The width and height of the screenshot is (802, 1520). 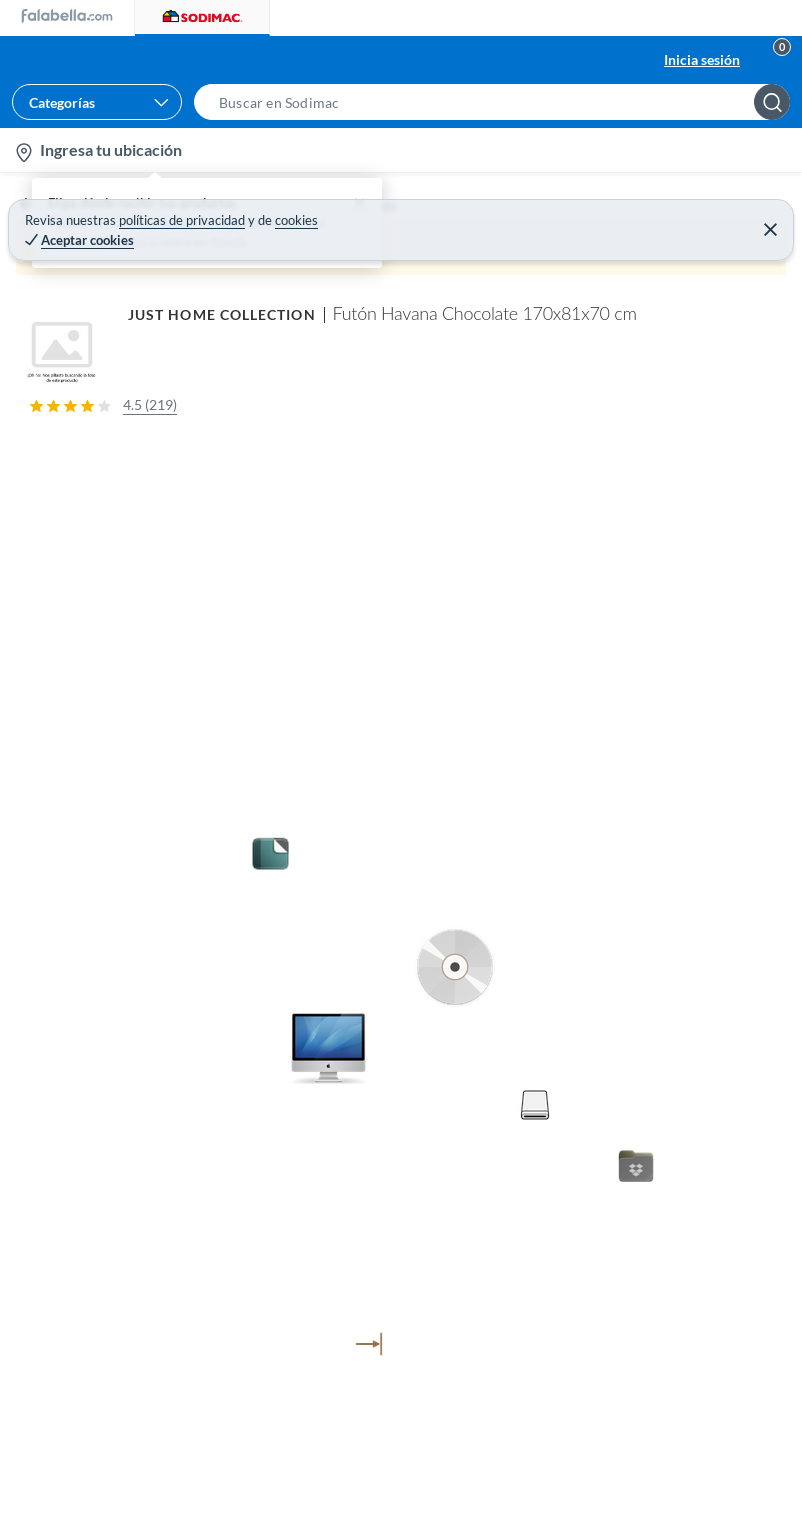 What do you see at coordinates (636, 1166) in the screenshot?
I see `open dropbox folder` at bounding box center [636, 1166].